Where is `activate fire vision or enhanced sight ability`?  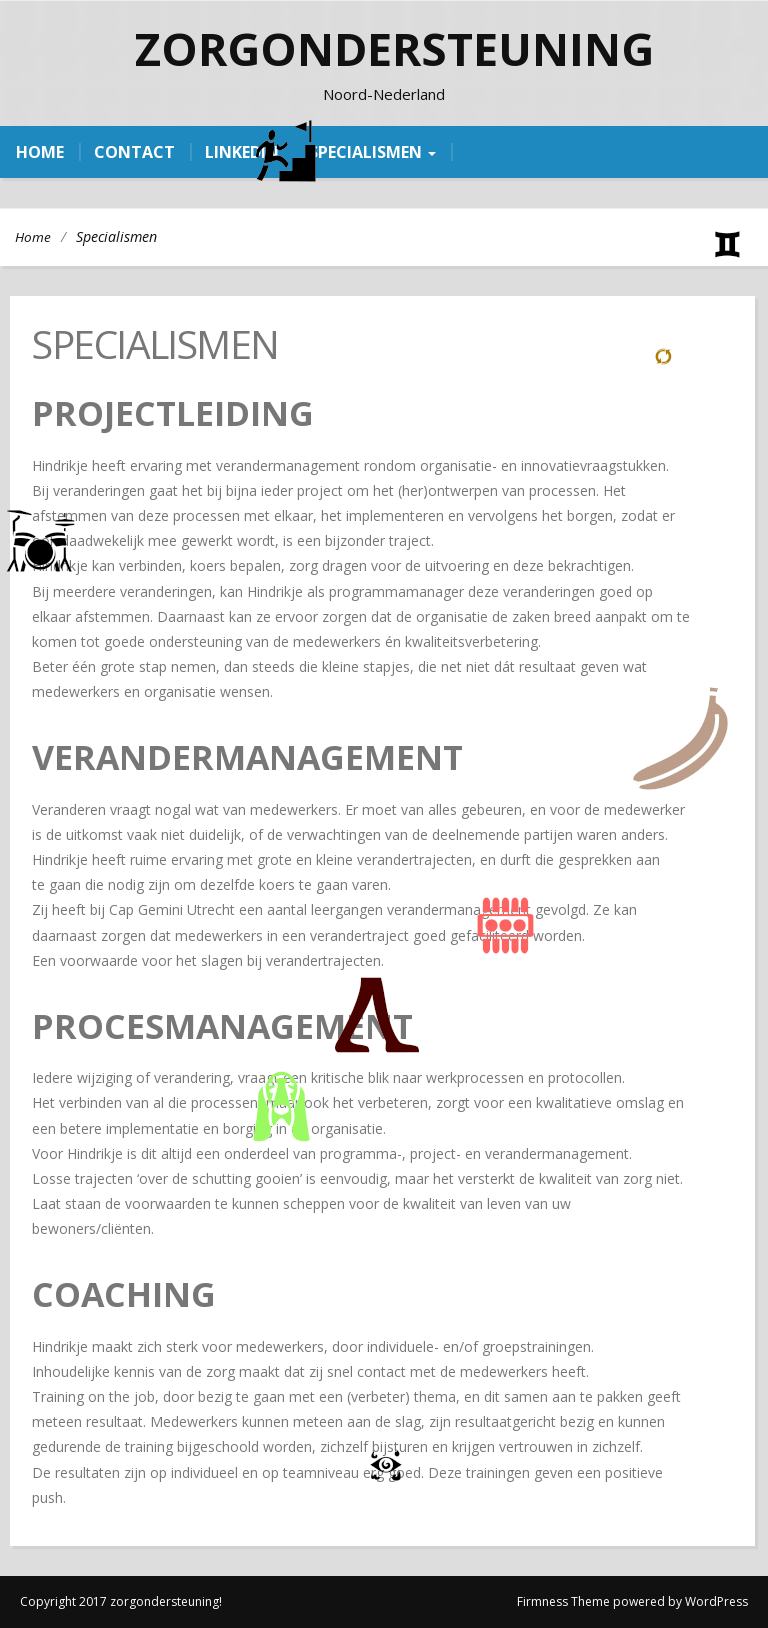 activate fire vision or enhanced sight ability is located at coordinates (386, 1465).